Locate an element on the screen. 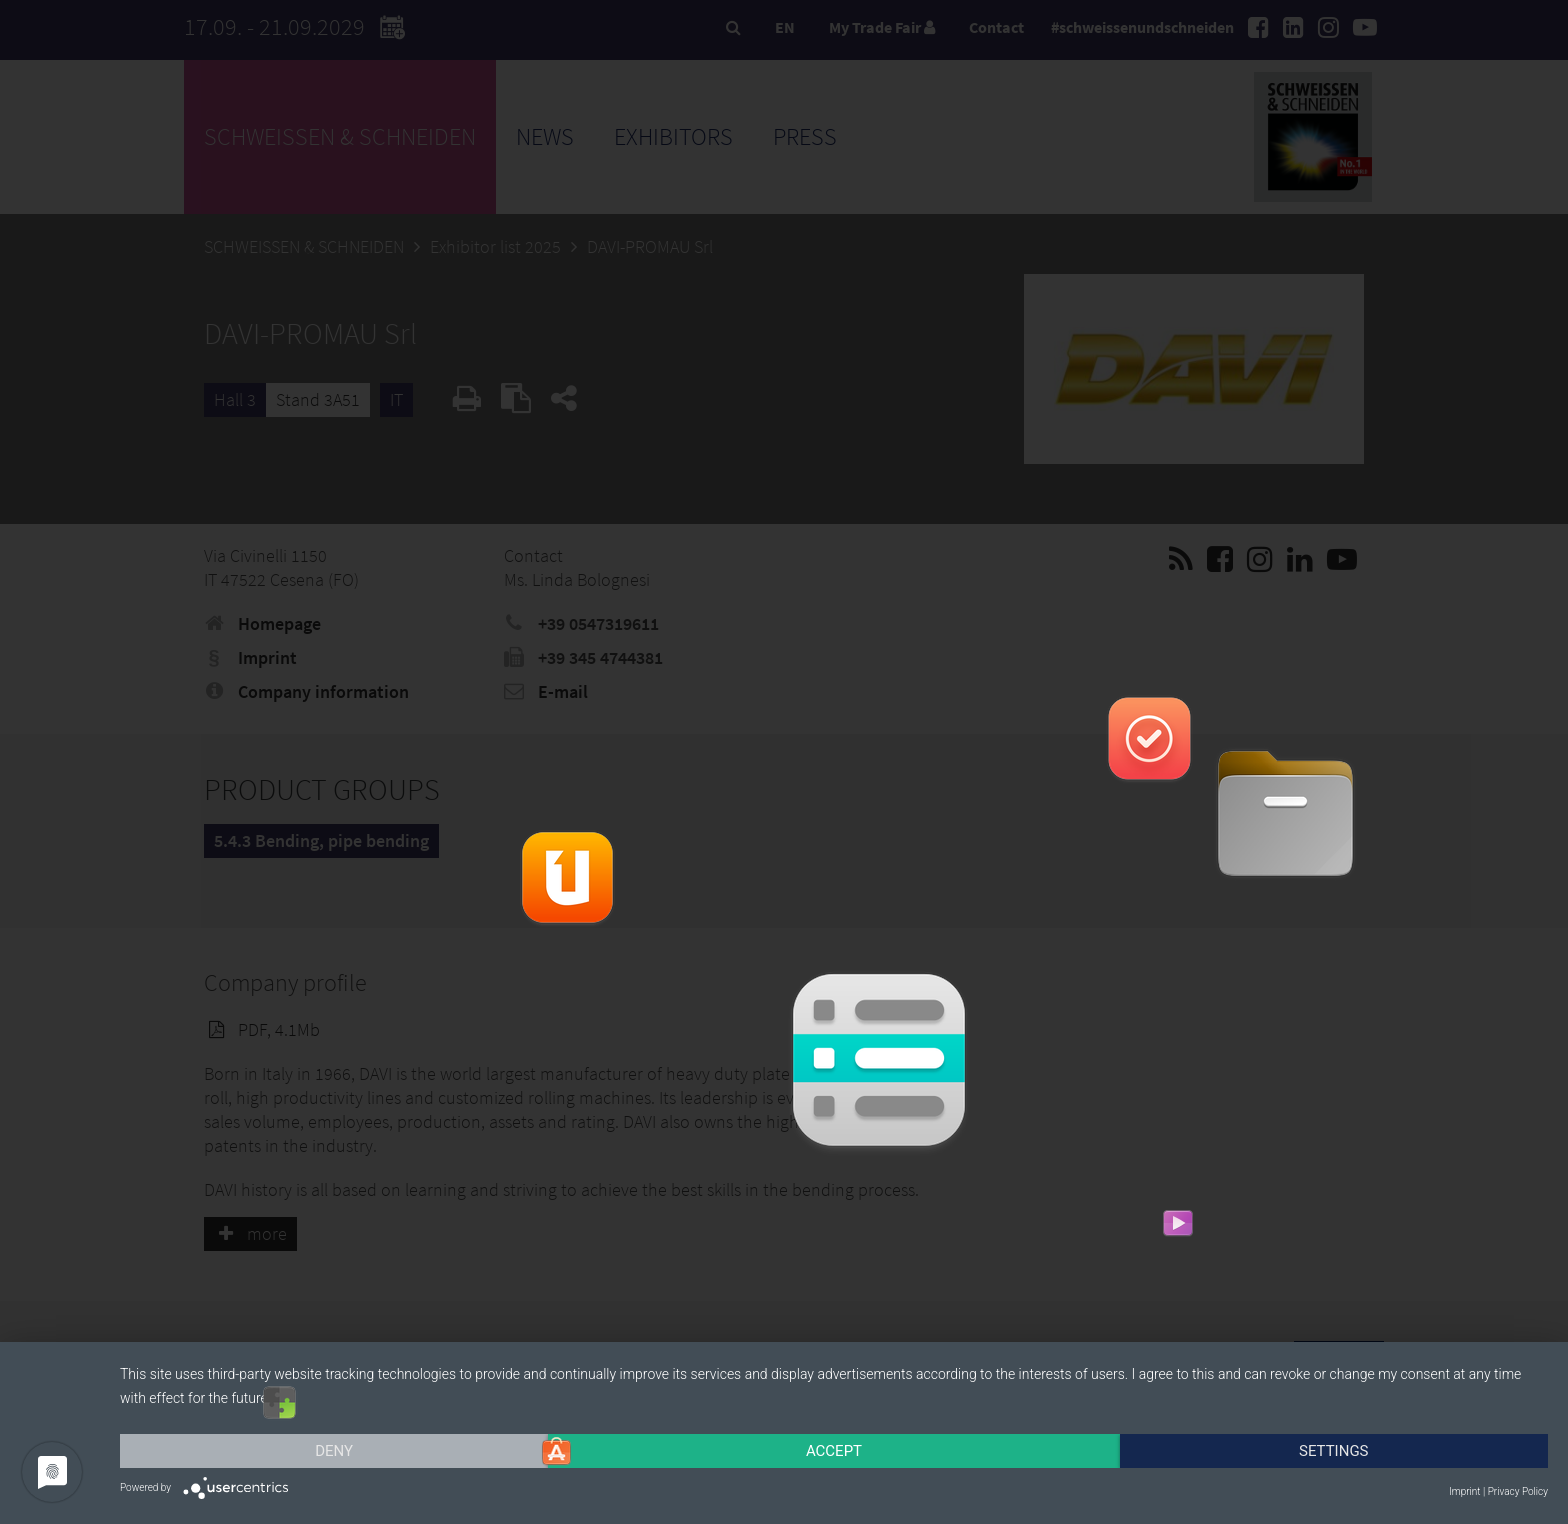 Image resolution: width=1568 pixels, height=1524 pixels. open dconf editor to modify system configuration settings is located at coordinates (1149, 738).